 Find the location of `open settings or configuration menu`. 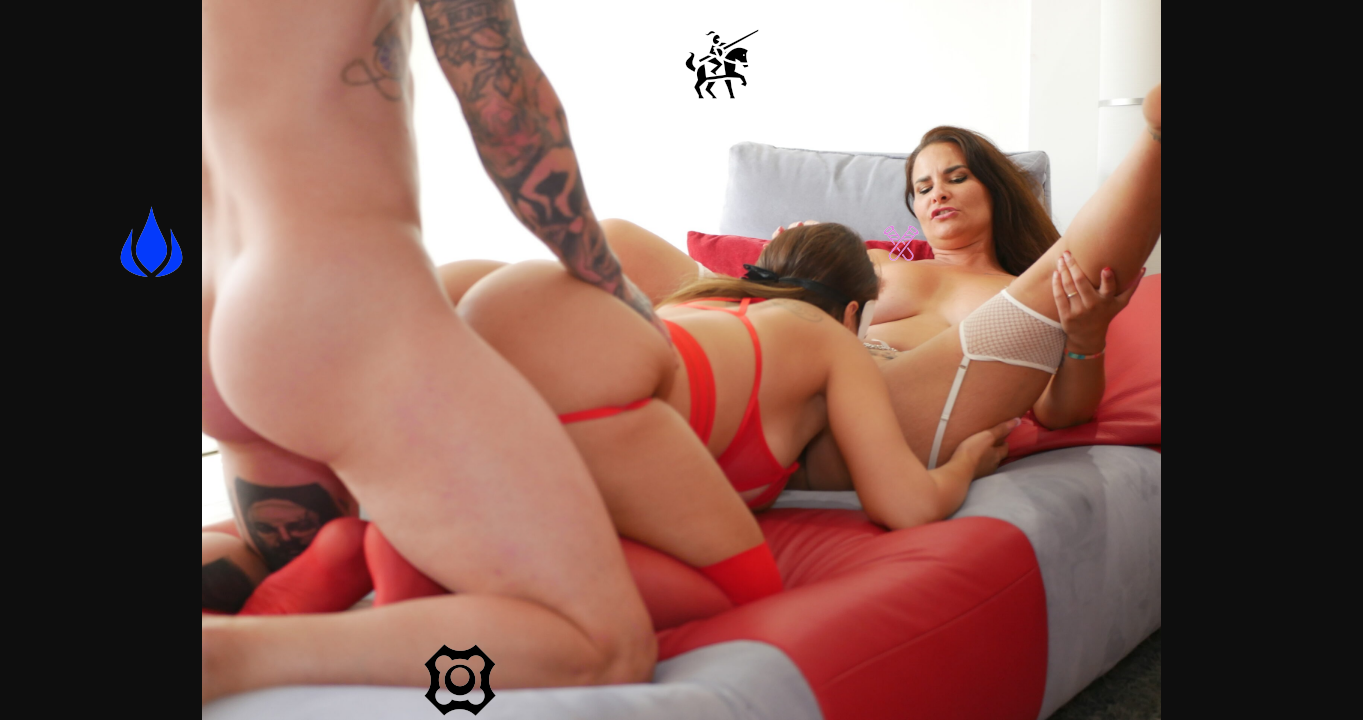

open settings or configuration menu is located at coordinates (460, 680).